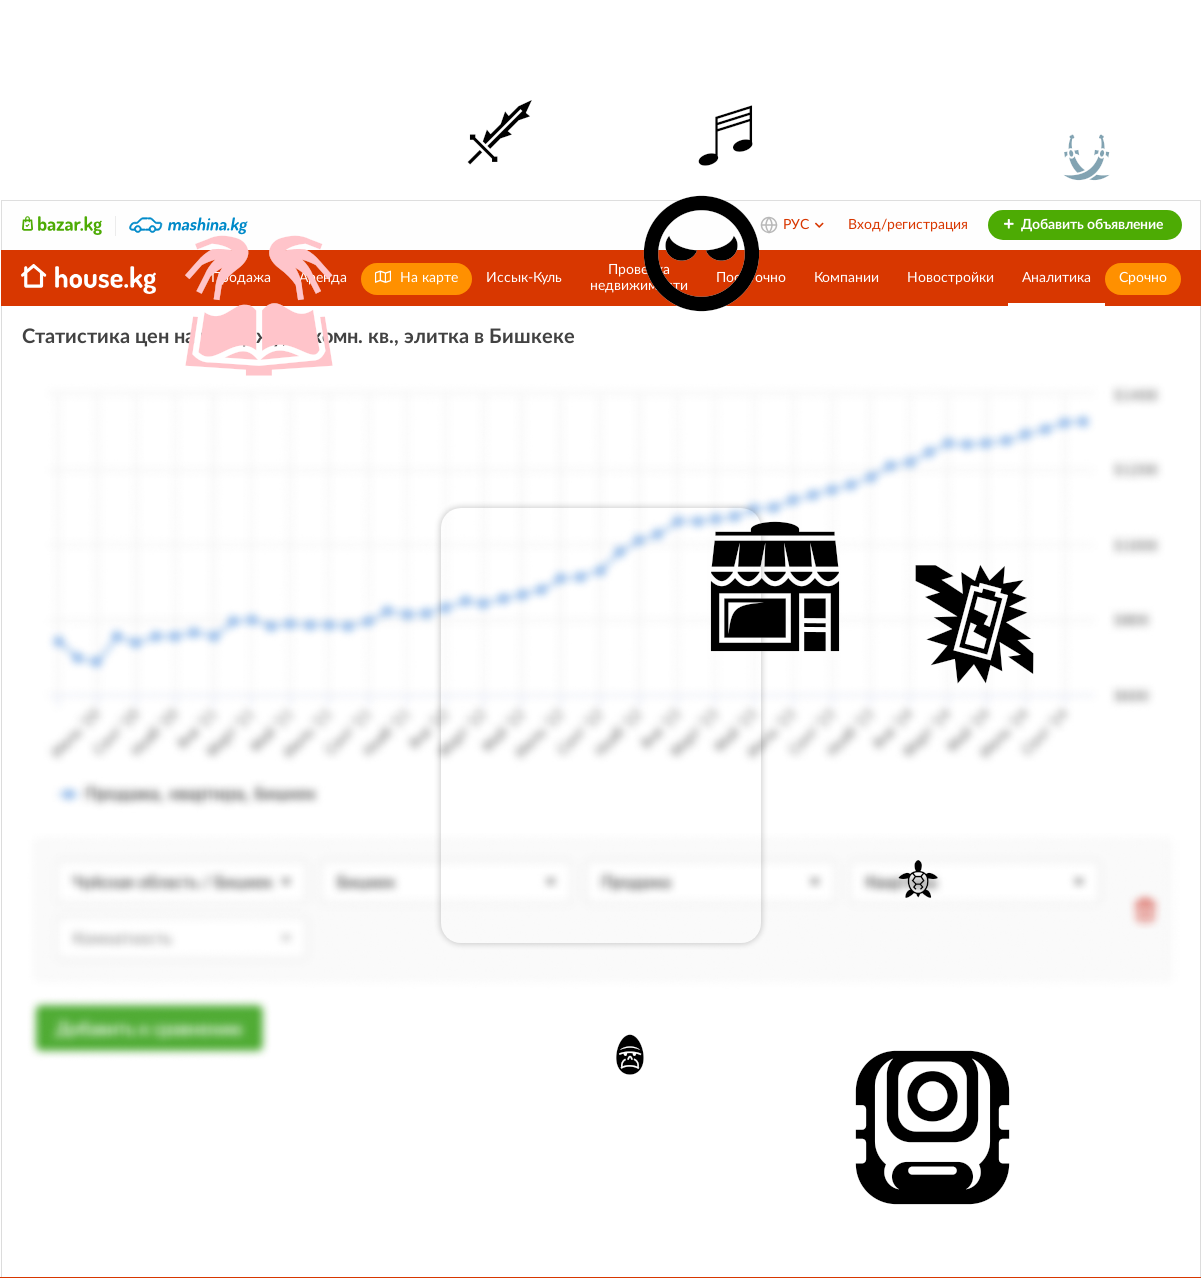  What do you see at coordinates (630, 1054) in the screenshot?
I see `pig character or avatar in a game` at bounding box center [630, 1054].